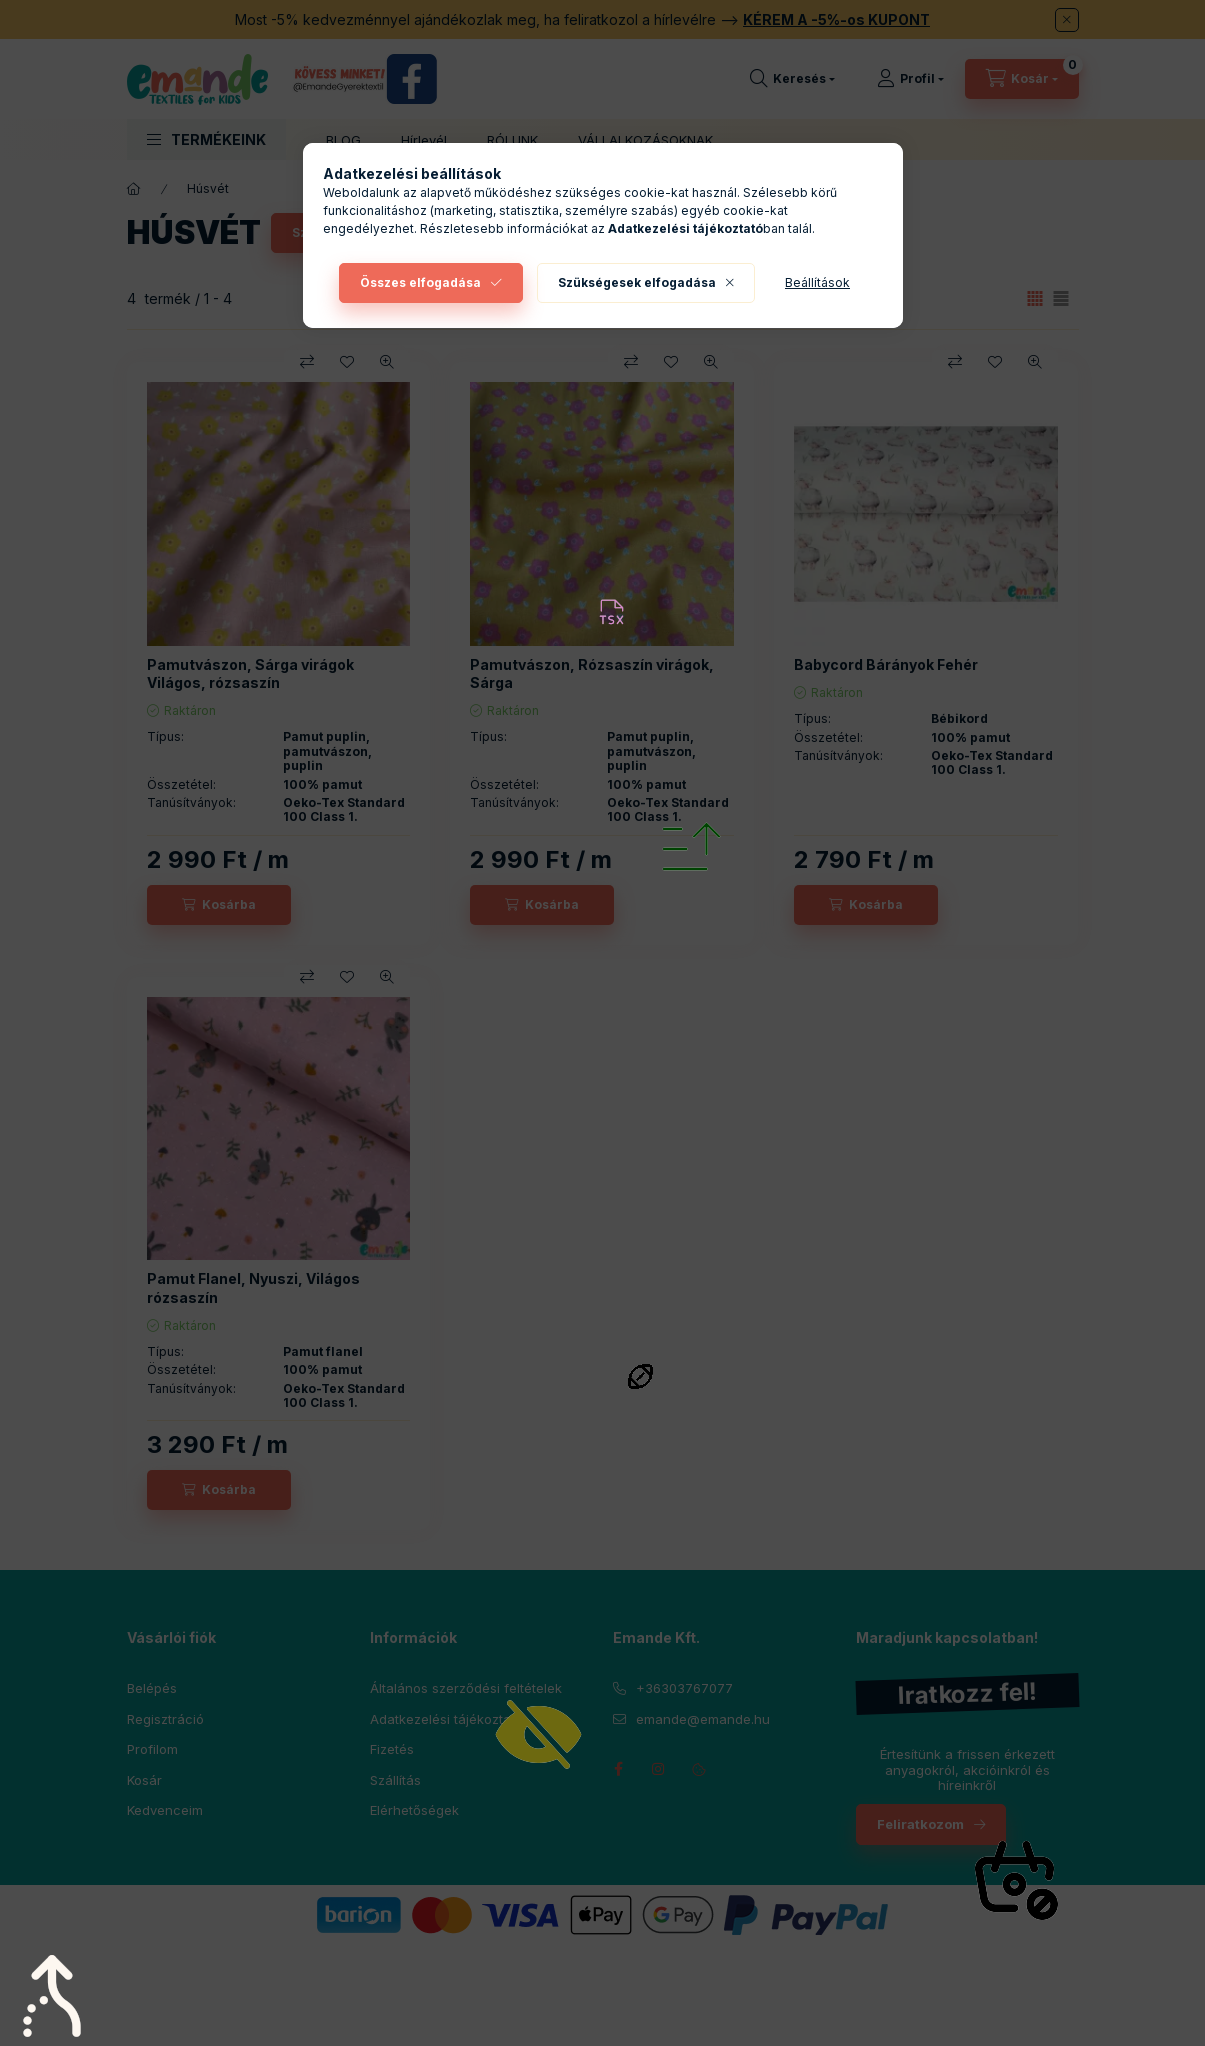  Describe the element at coordinates (538, 1734) in the screenshot. I see `hide password or sensitive content` at that location.